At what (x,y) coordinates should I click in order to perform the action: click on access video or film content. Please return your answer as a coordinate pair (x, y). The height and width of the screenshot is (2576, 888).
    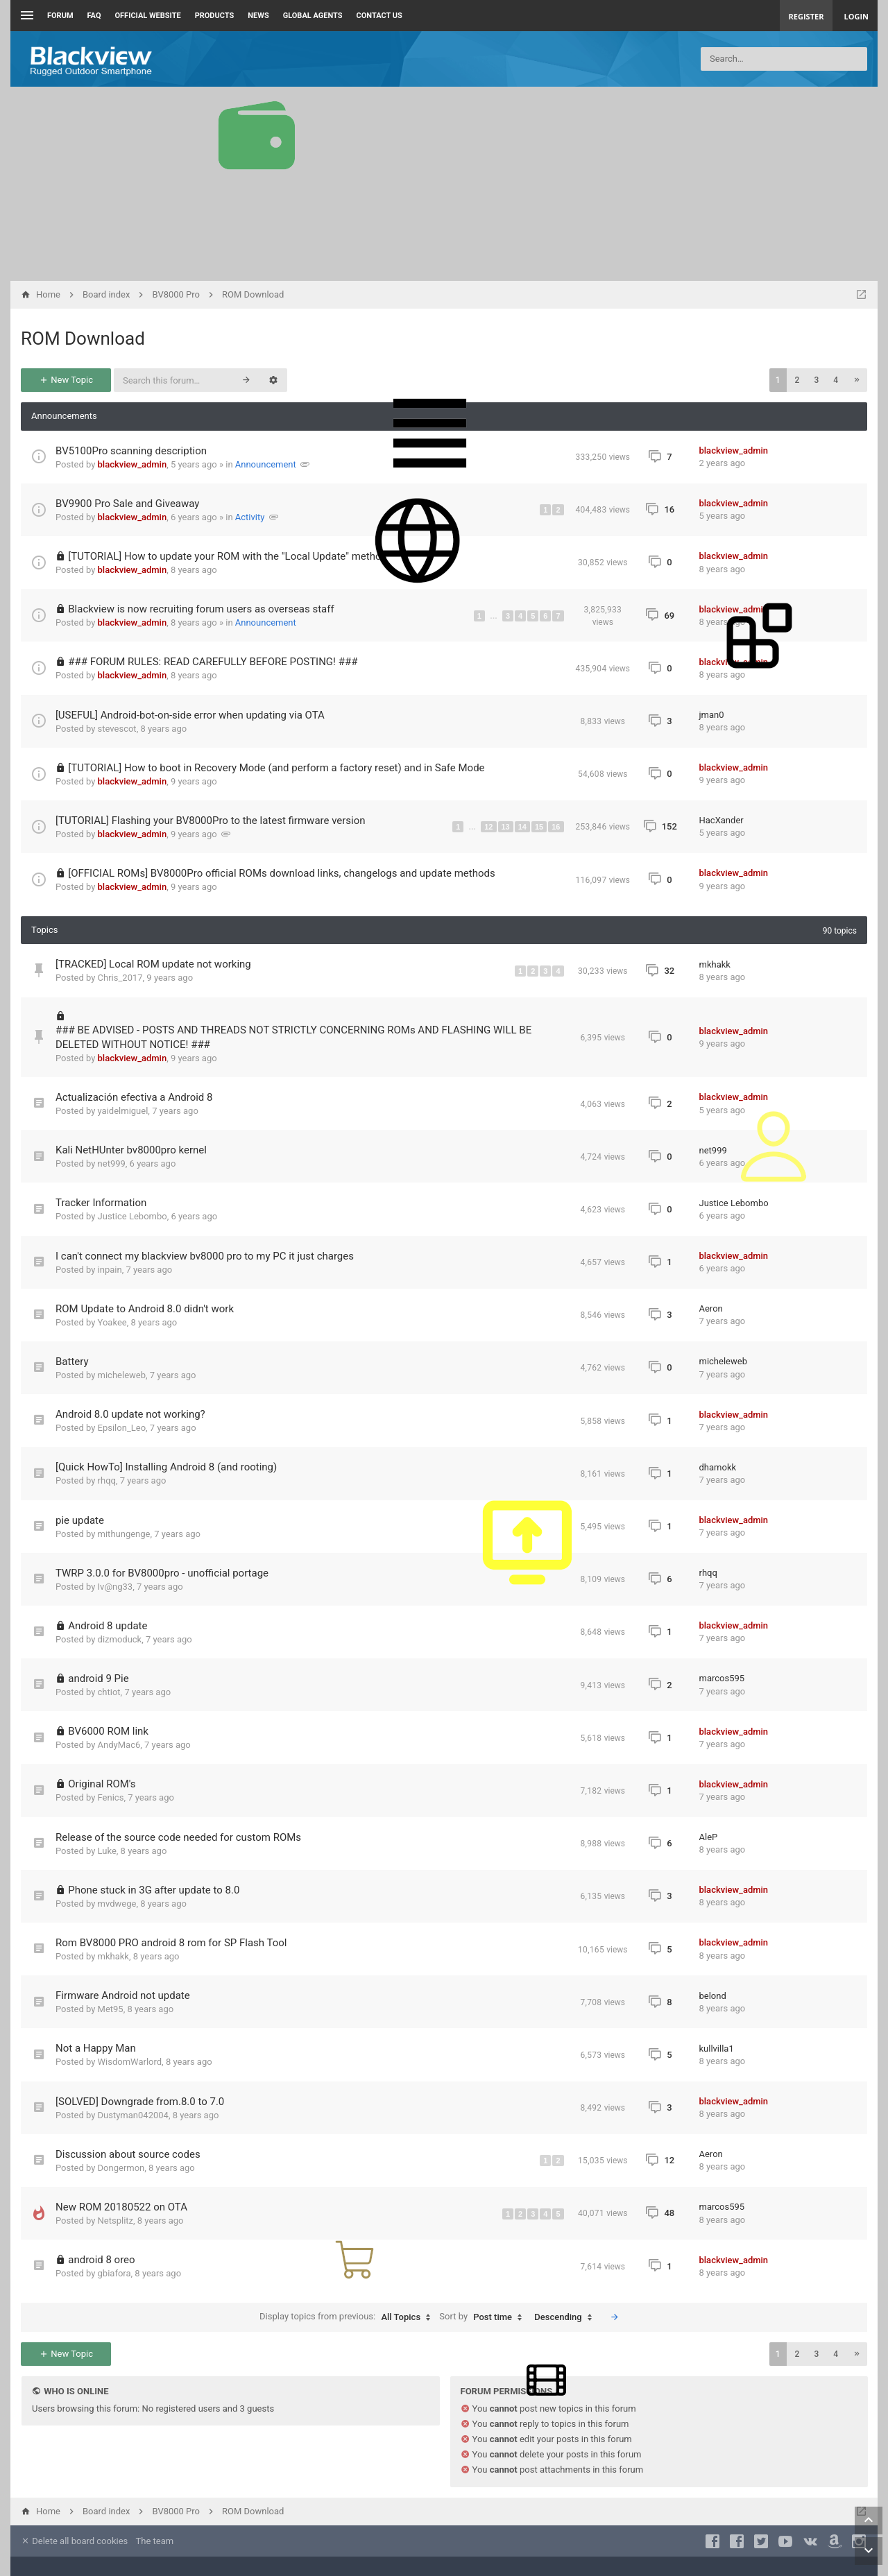
    Looking at the image, I should click on (546, 2380).